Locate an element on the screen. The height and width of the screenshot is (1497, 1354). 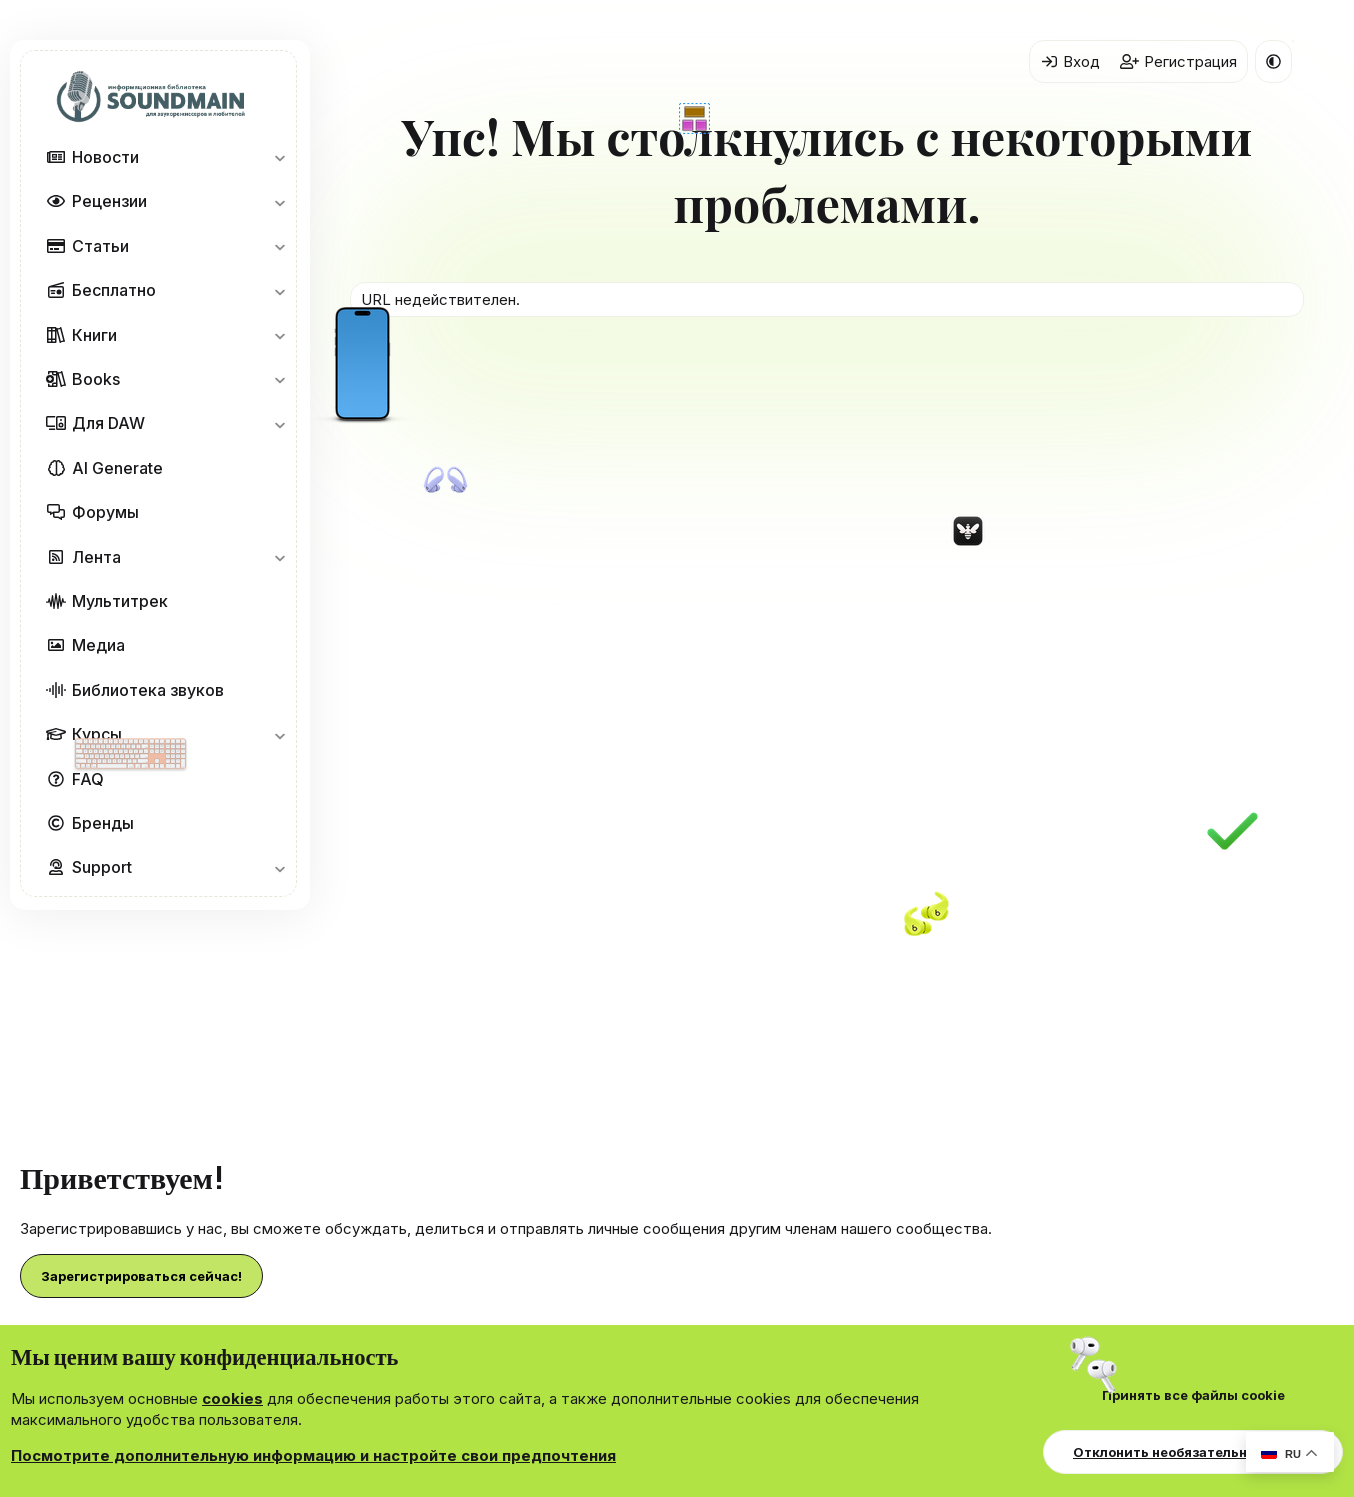
select all items in the current view is located at coordinates (694, 118).